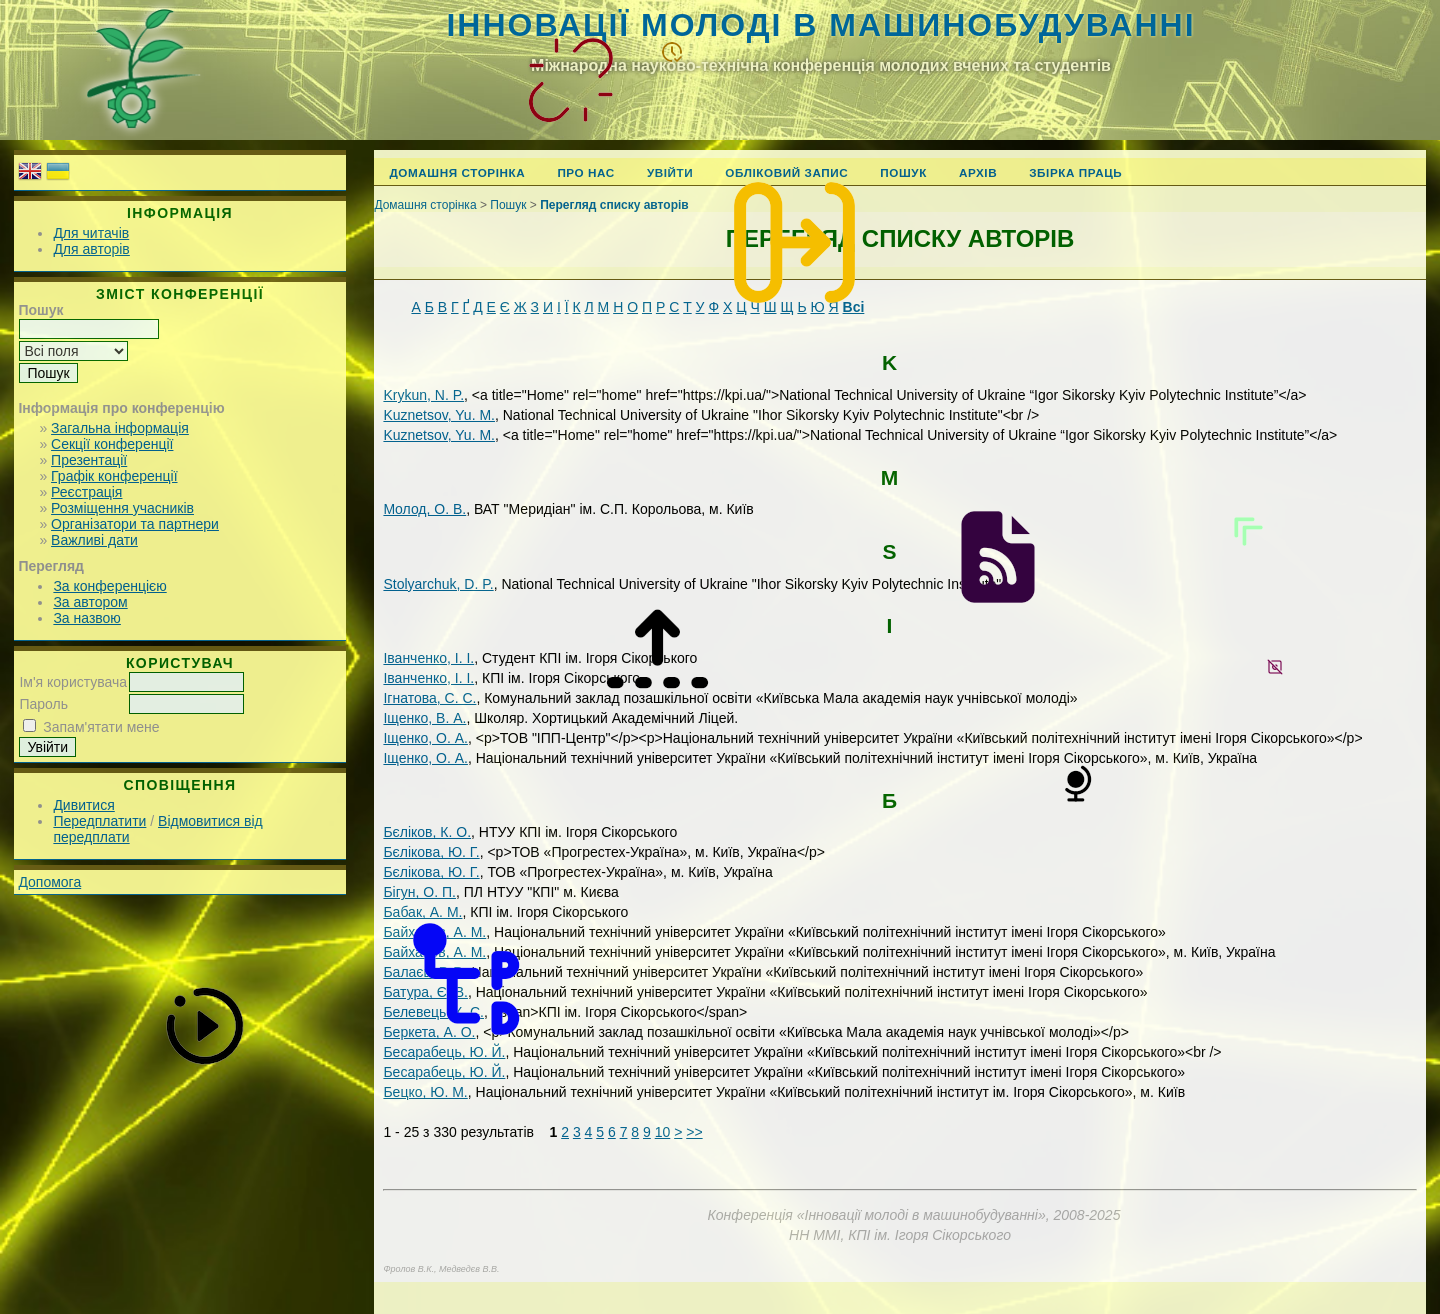 The image size is (1440, 1314). I want to click on disable mask or overlay effect, so click(1275, 667).